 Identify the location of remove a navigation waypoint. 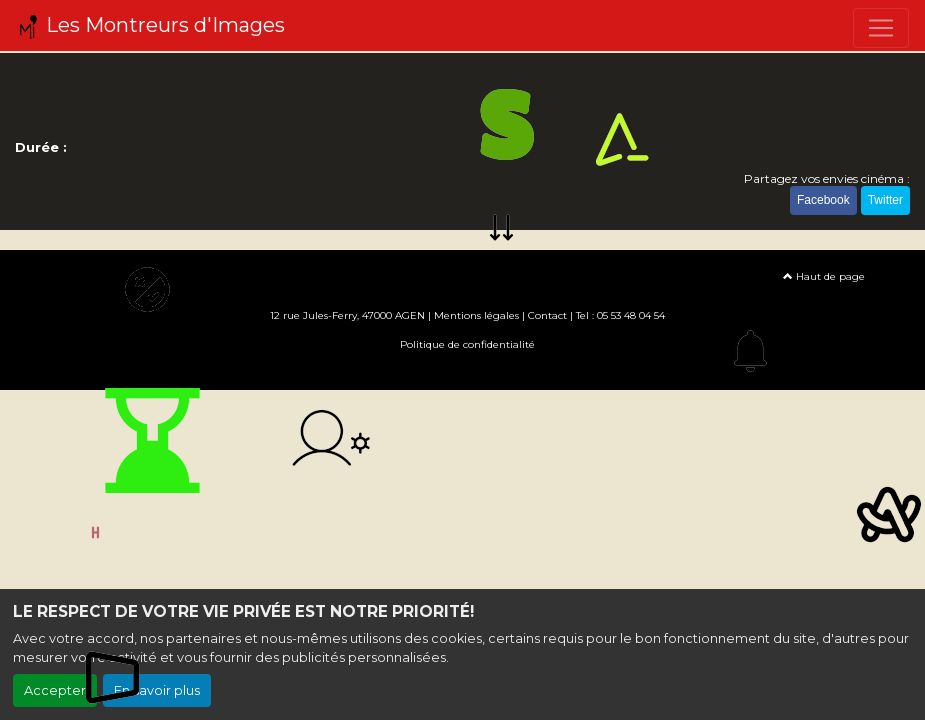
(619, 139).